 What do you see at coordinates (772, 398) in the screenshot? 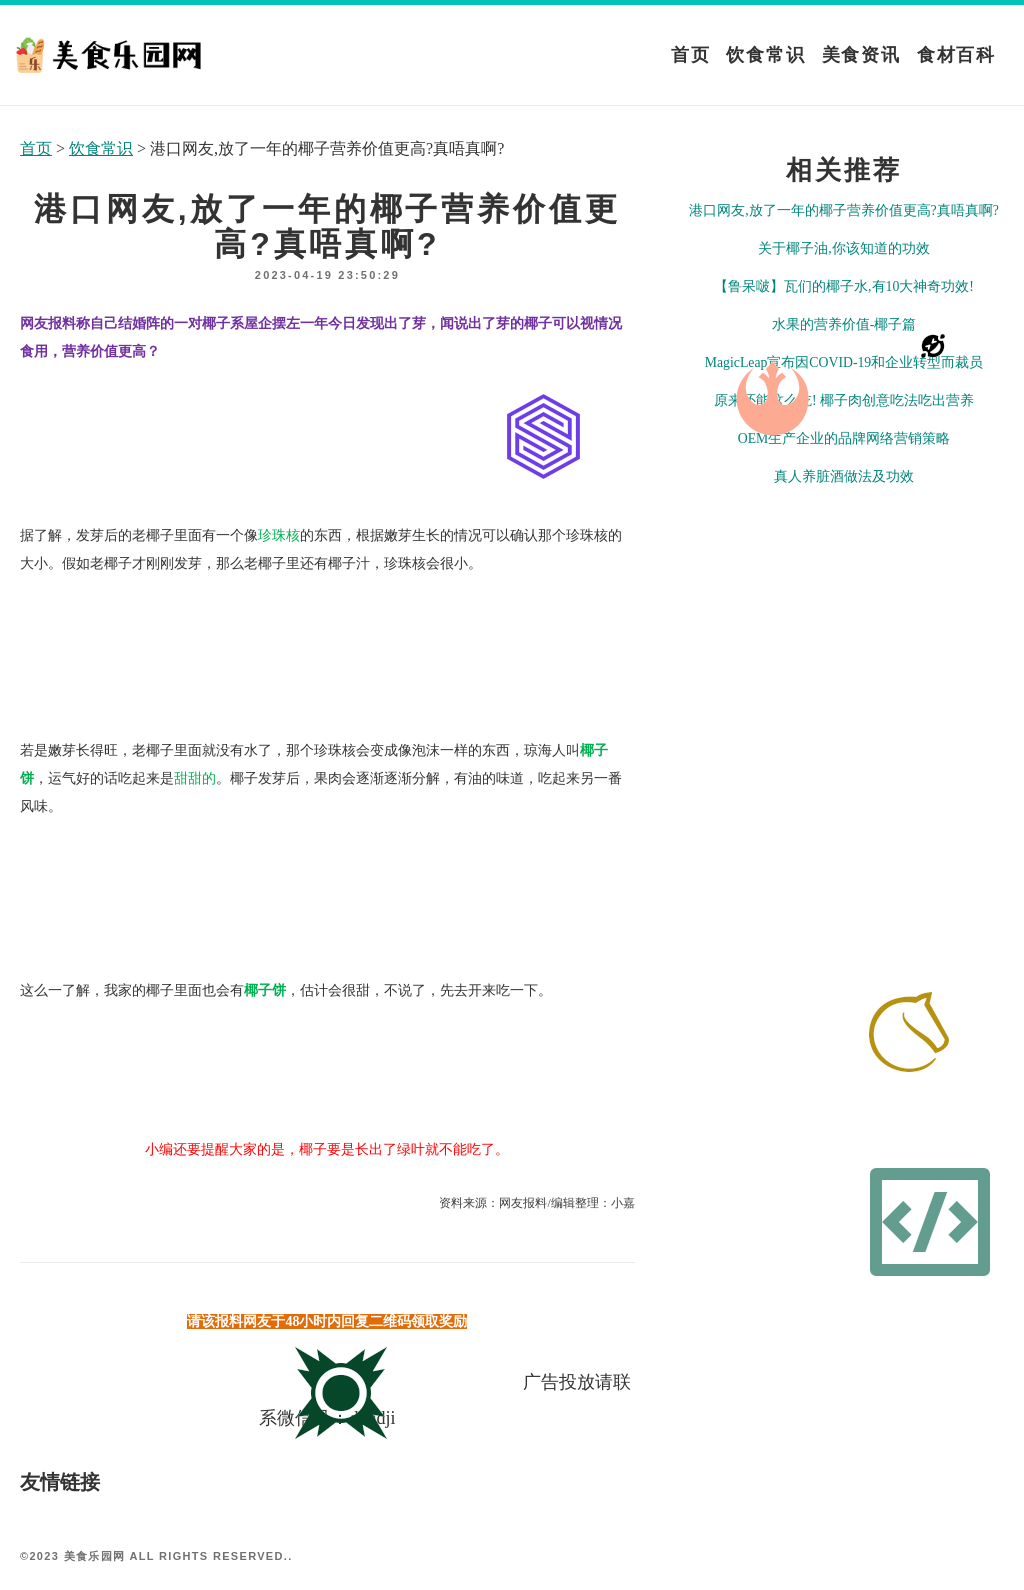
I see `Star Wars Rebel Alliance logo` at bounding box center [772, 398].